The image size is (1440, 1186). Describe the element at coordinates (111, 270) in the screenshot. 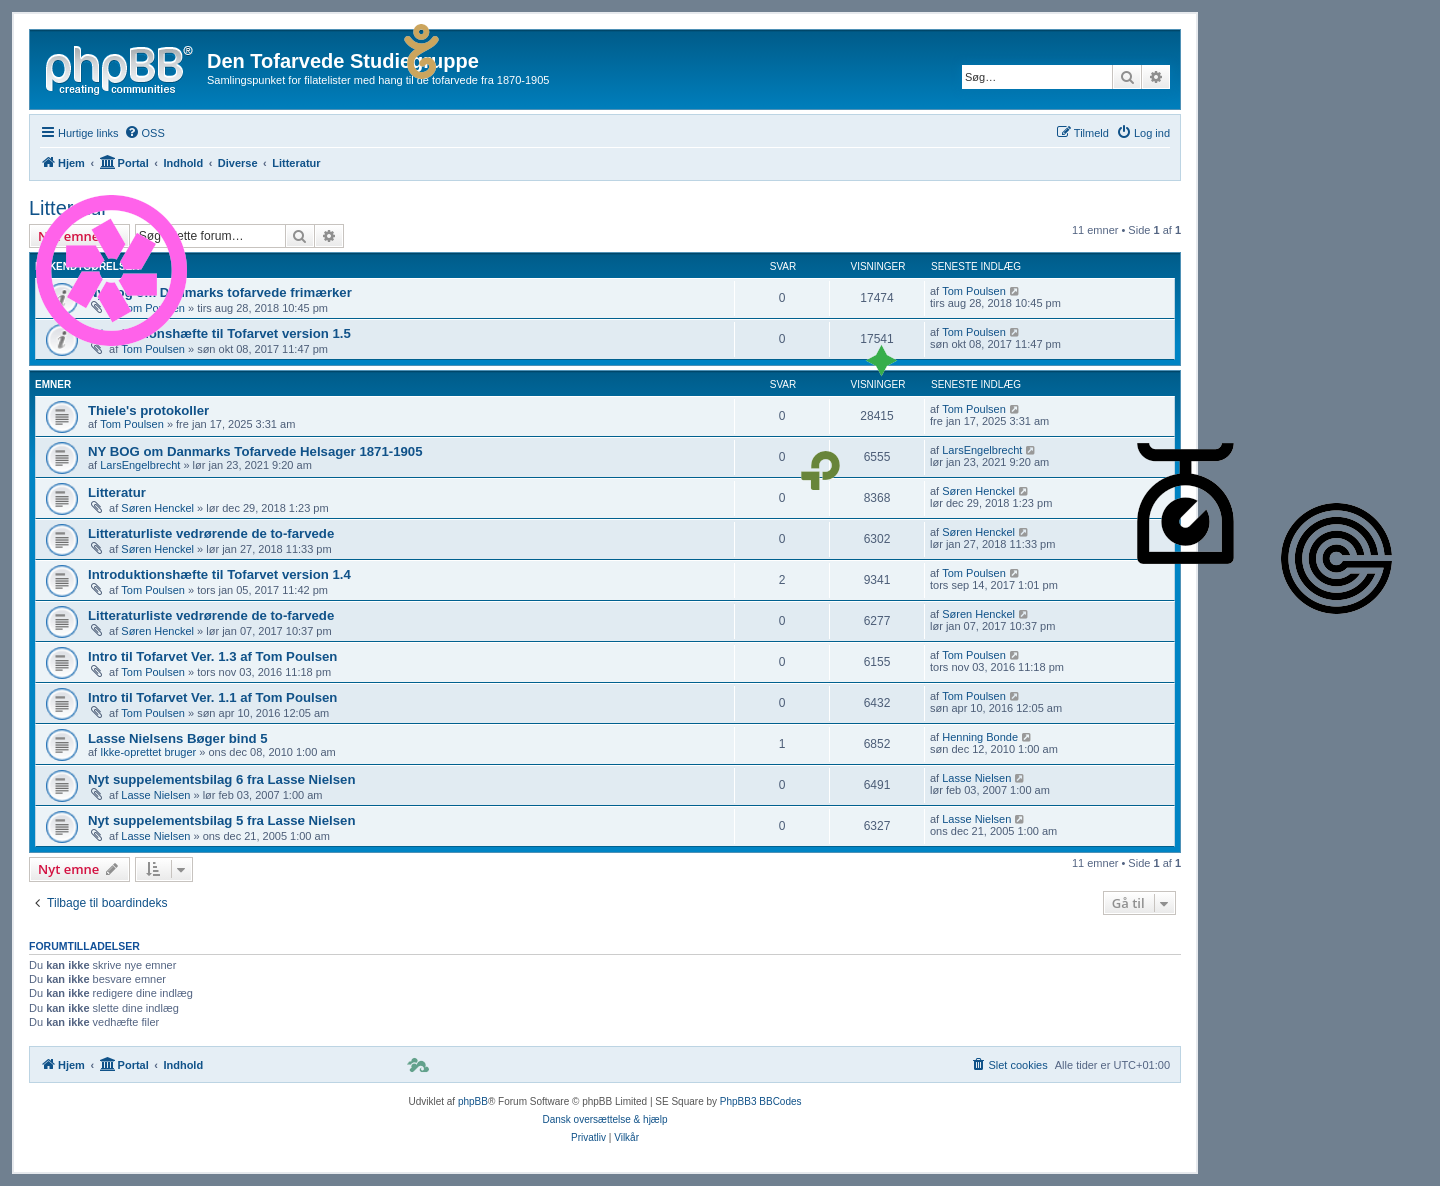

I see `open Pivotal Tracker app` at that location.